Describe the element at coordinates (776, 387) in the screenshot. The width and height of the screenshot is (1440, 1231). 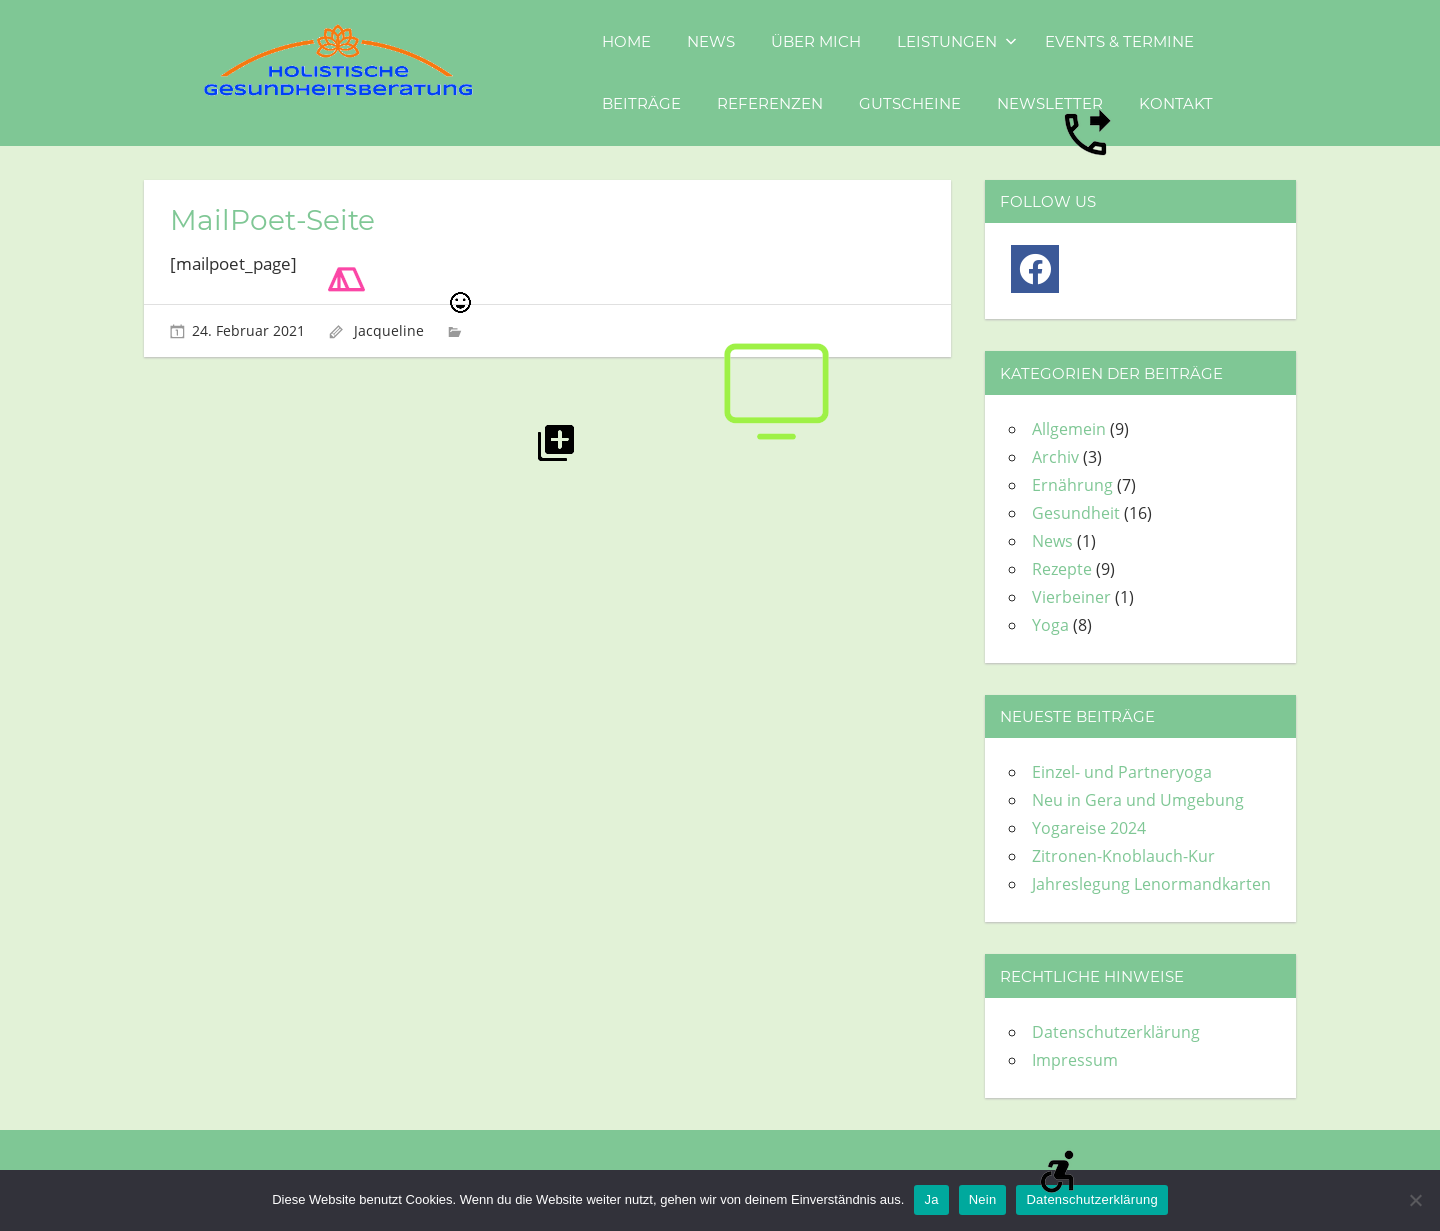
I see `view display settings` at that location.